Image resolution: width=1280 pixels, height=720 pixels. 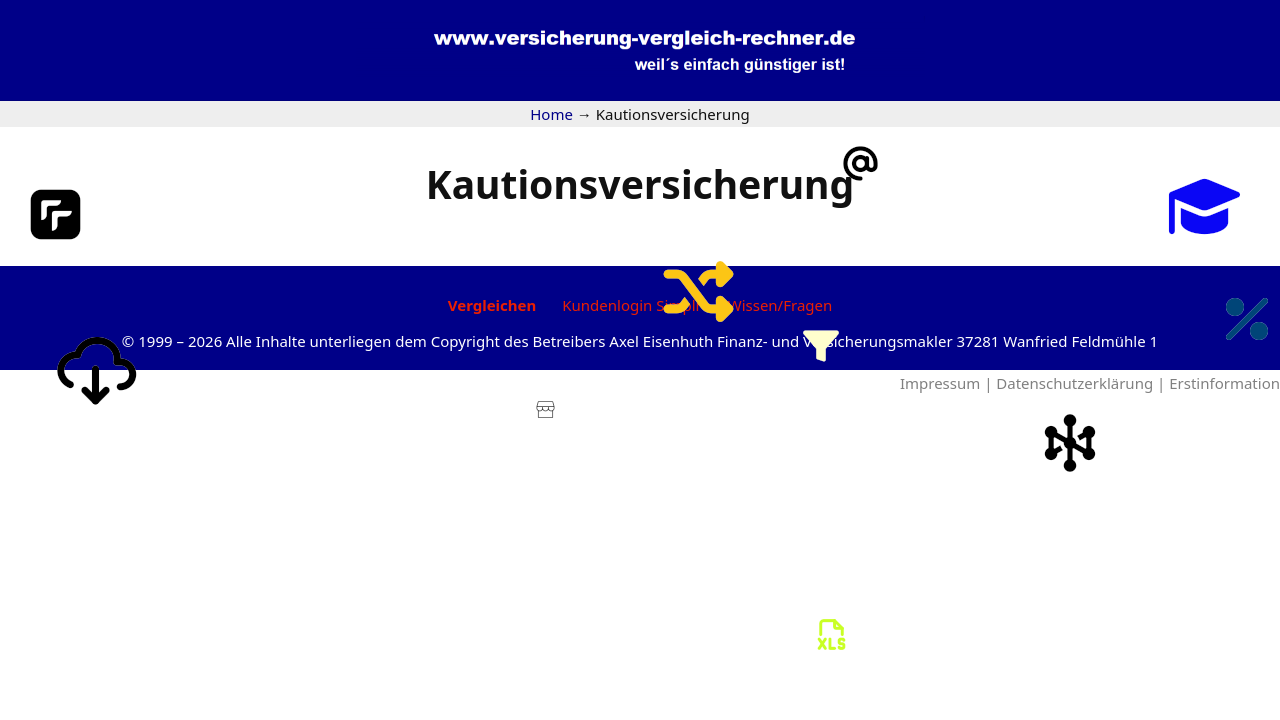 I want to click on access education or learning resources, so click(x=1204, y=206).